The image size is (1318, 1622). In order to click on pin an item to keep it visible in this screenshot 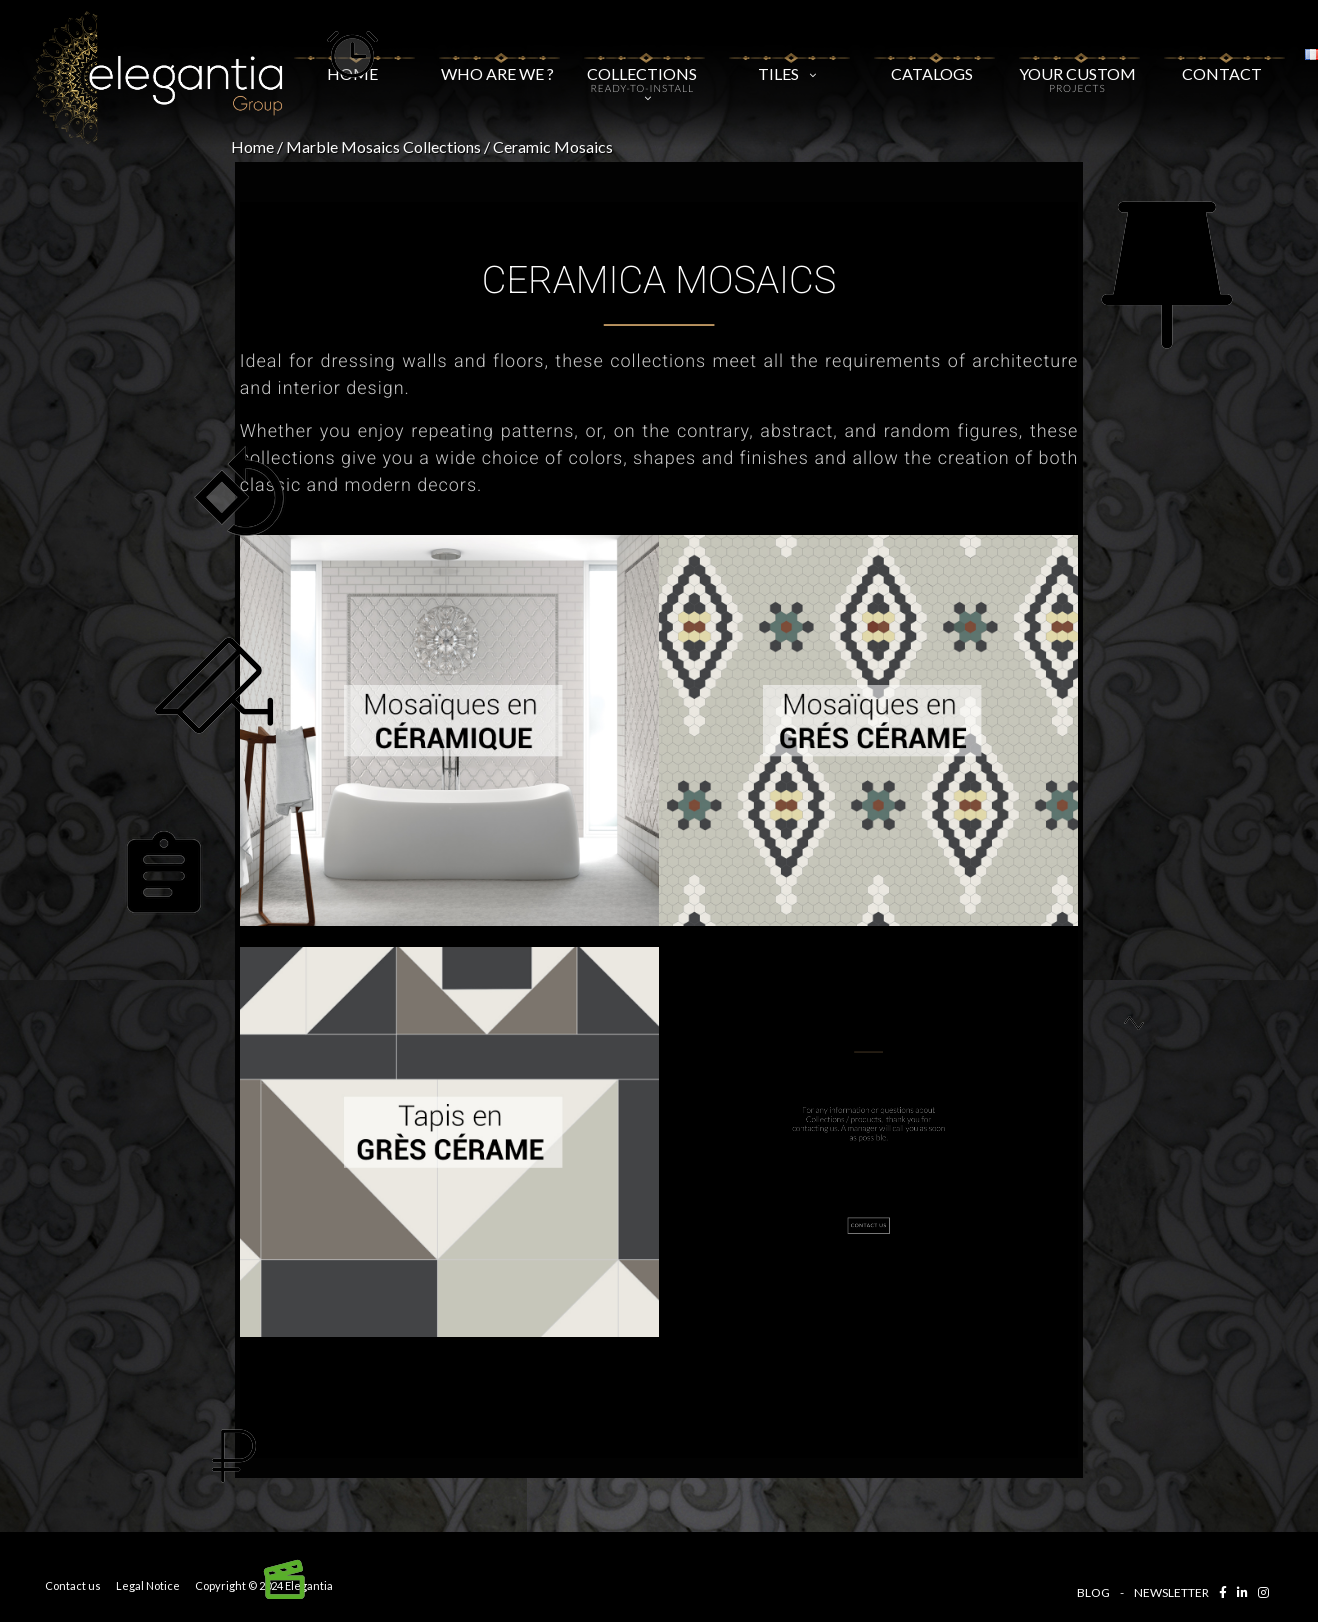, I will do `click(1167, 267)`.